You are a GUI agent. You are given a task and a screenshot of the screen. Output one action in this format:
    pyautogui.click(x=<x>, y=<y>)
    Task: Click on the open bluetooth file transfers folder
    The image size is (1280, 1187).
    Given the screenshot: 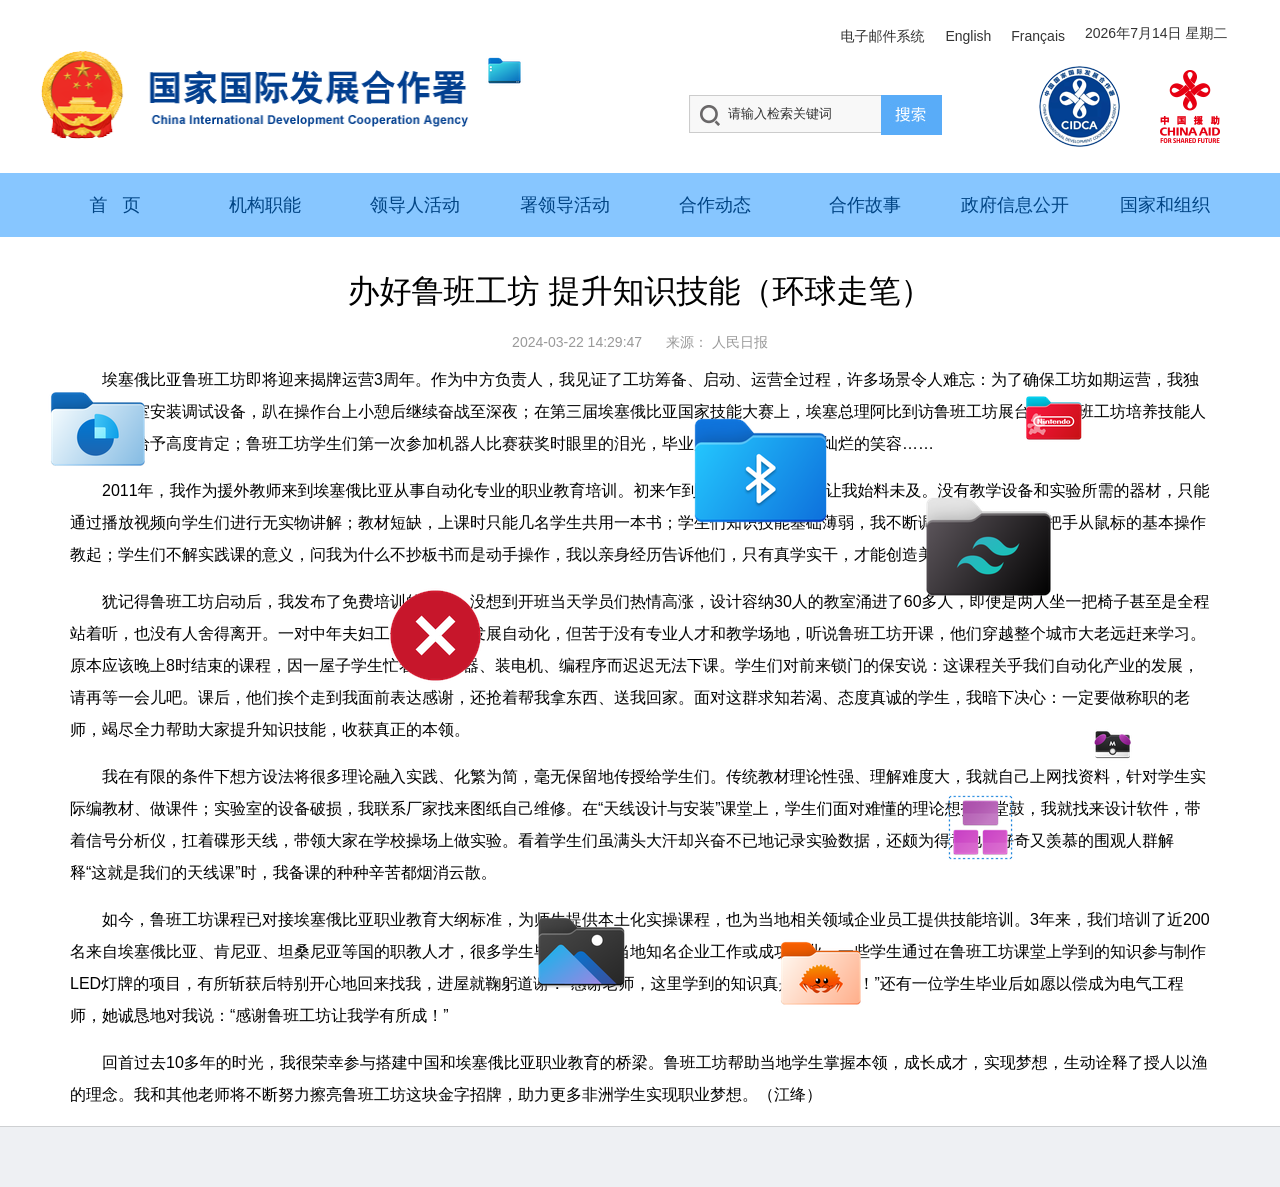 What is the action you would take?
    pyautogui.click(x=760, y=474)
    